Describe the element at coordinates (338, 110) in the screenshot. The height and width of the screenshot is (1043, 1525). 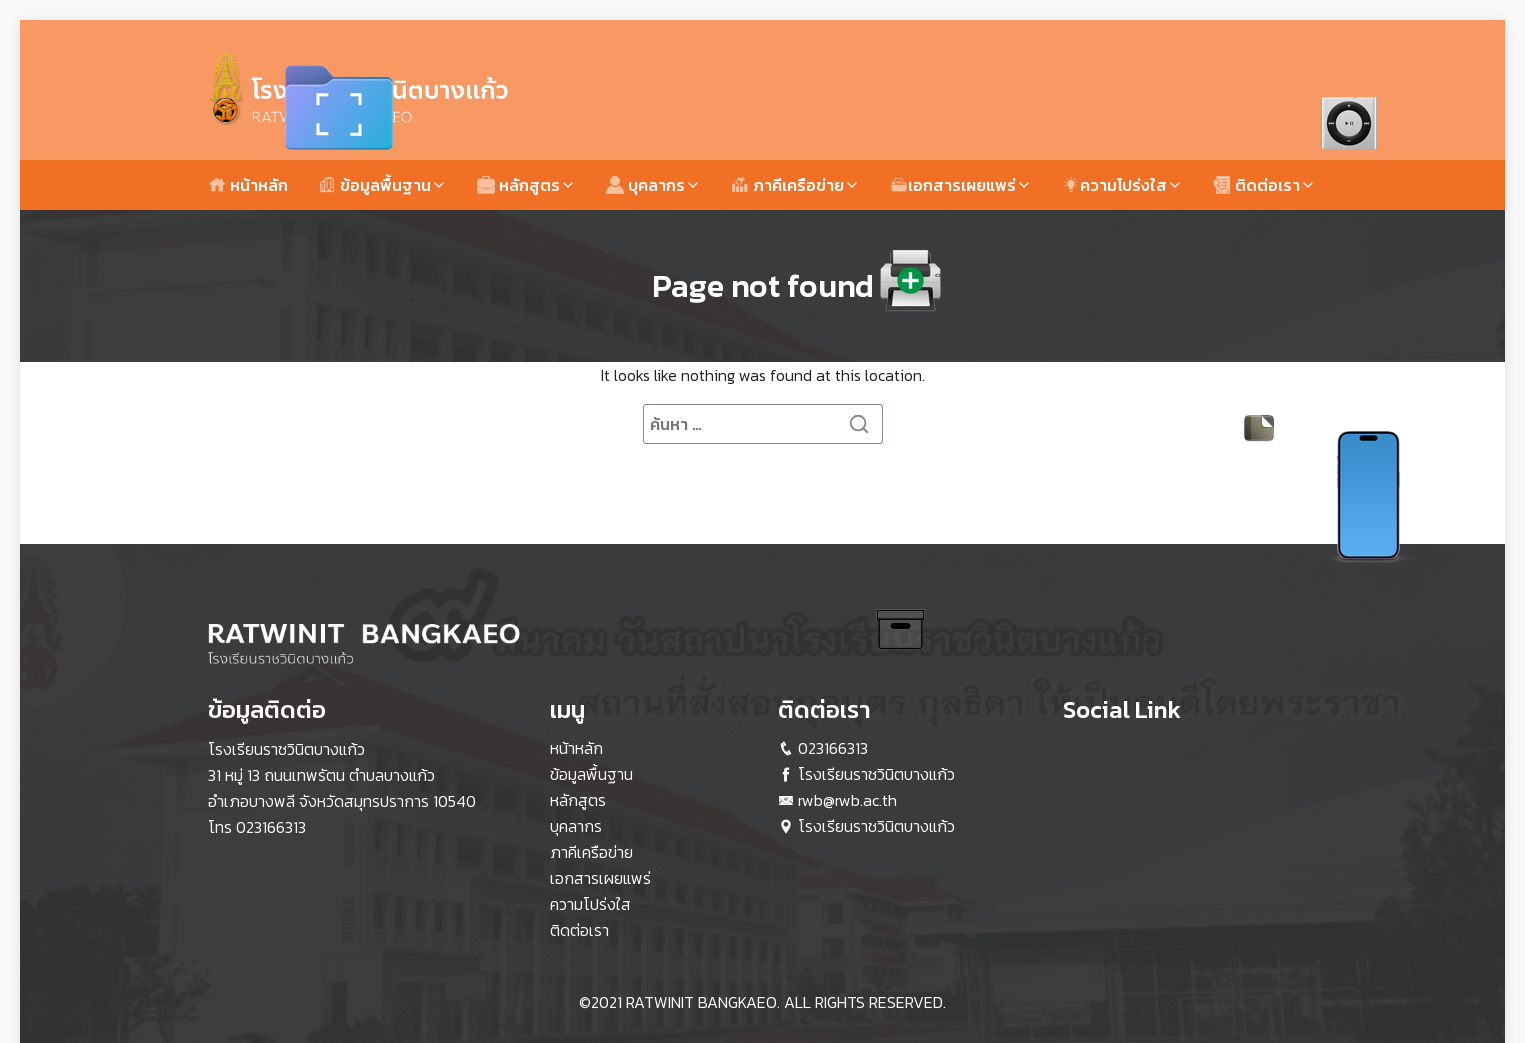
I see `open screenshots folder` at that location.